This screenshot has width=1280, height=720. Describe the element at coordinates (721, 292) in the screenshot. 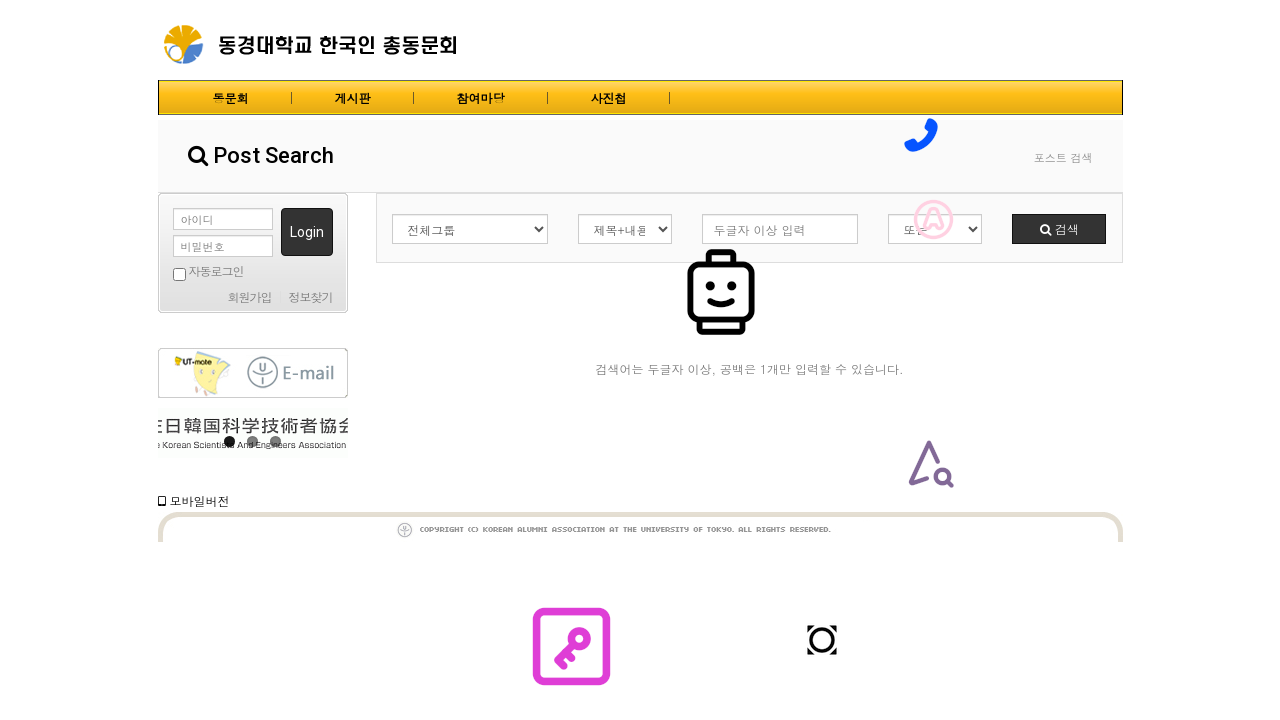

I see `access lego or building block features` at that location.